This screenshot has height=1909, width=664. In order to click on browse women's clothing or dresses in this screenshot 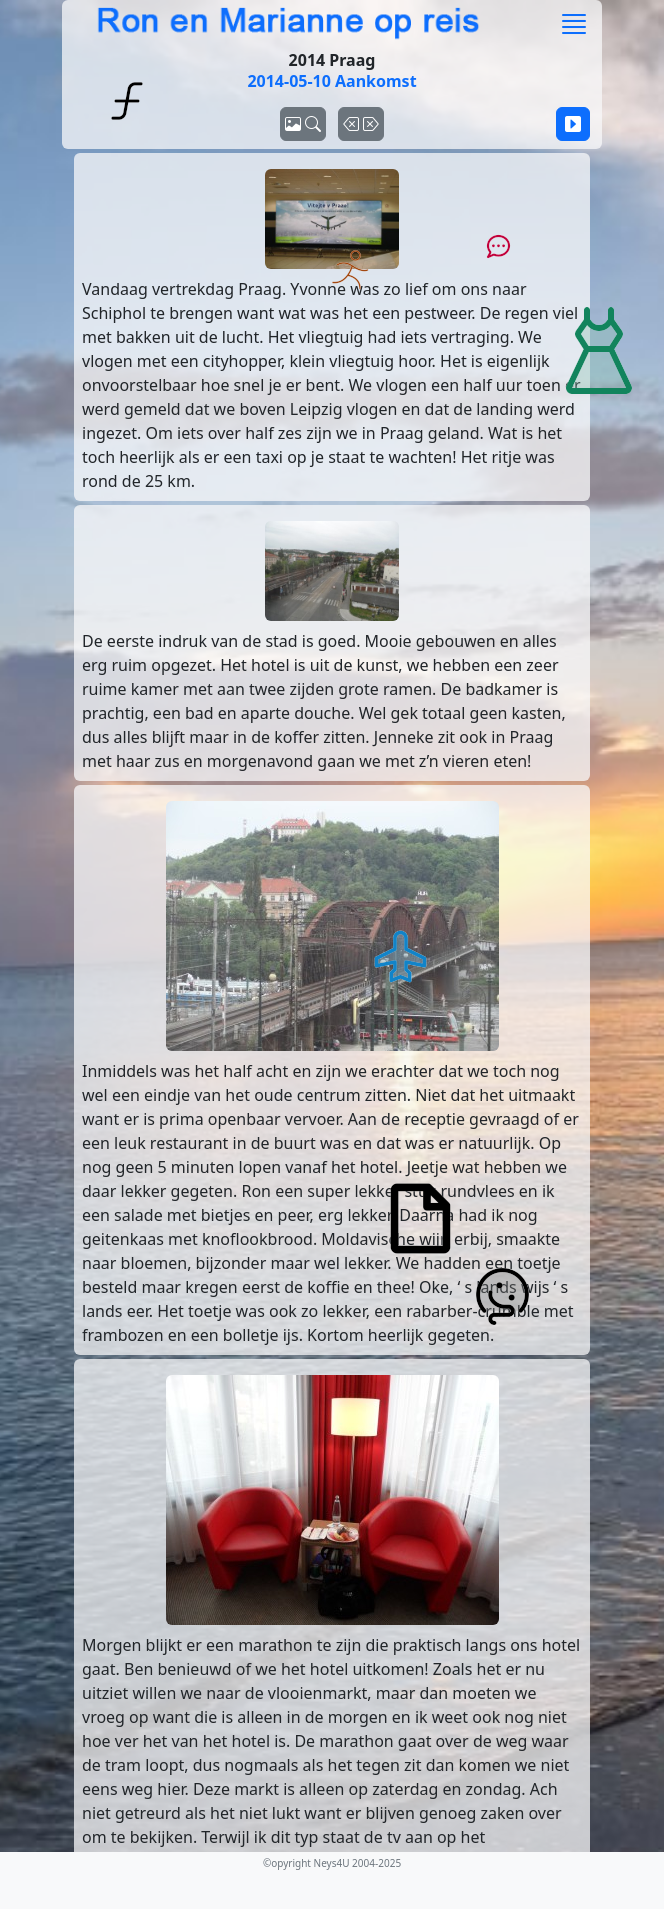, I will do `click(599, 355)`.